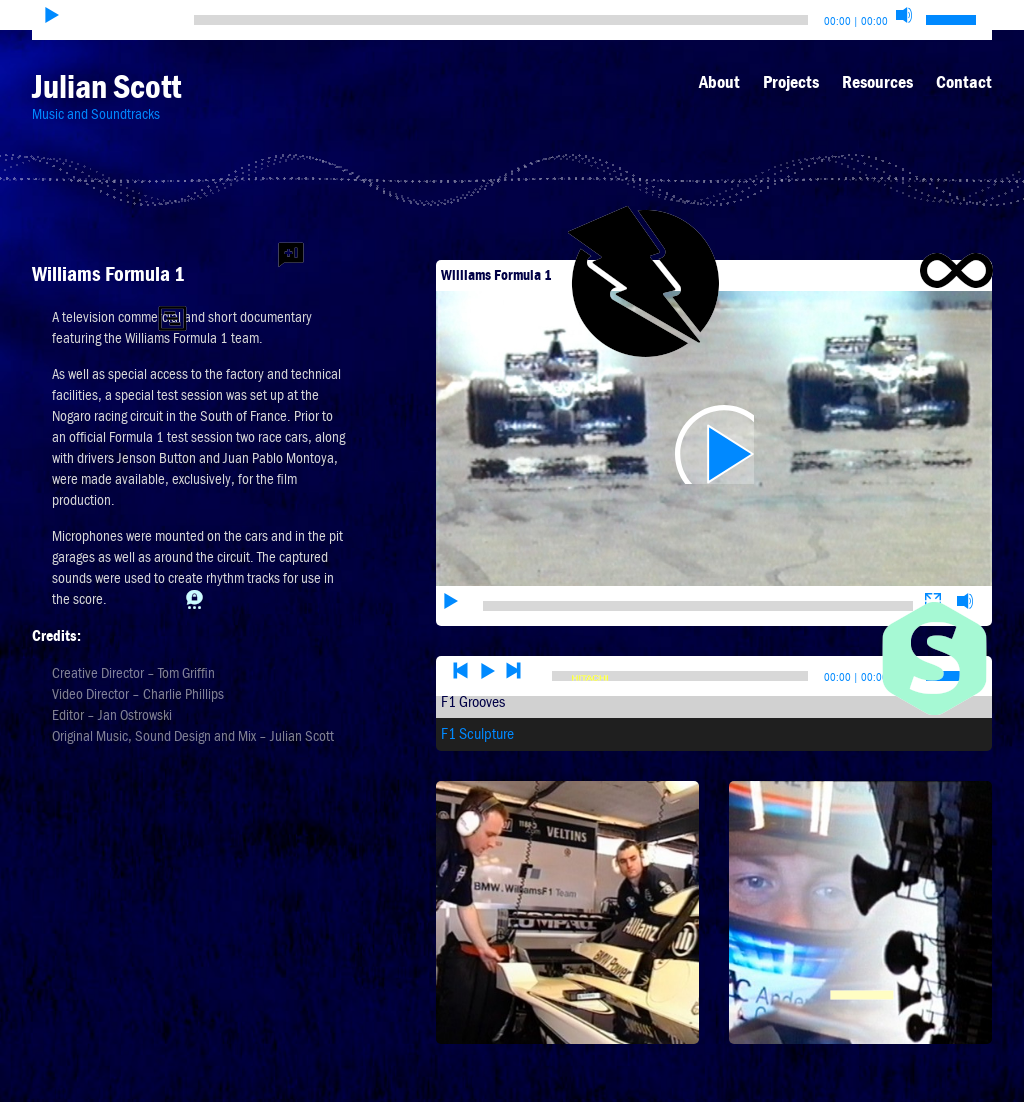 The width and height of the screenshot is (1024, 1102). What do you see at coordinates (934, 658) in the screenshot?
I see `visit the SPOJ competitive programming platform` at bounding box center [934, 658].